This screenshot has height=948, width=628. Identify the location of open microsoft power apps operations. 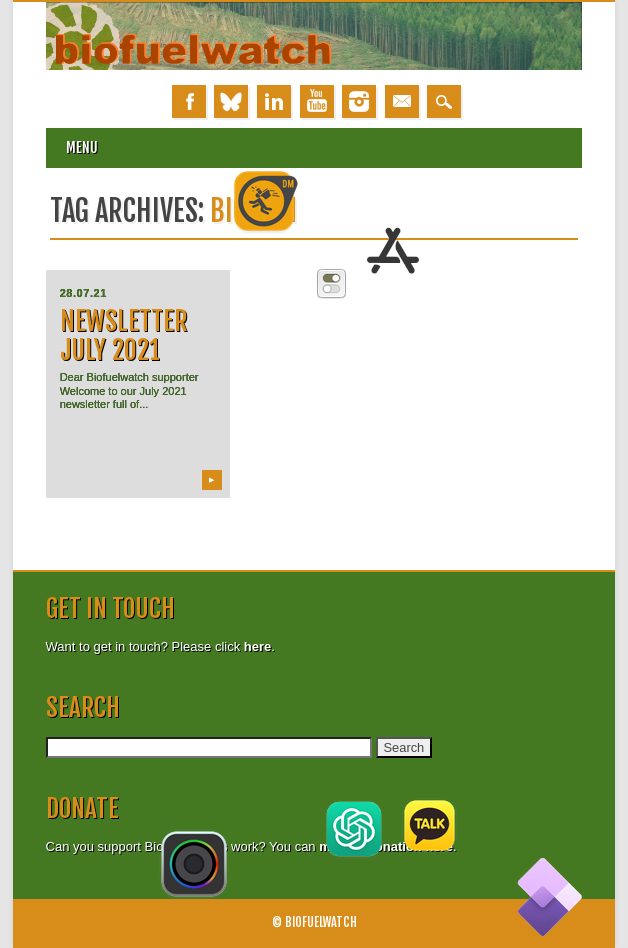
(548, 897).